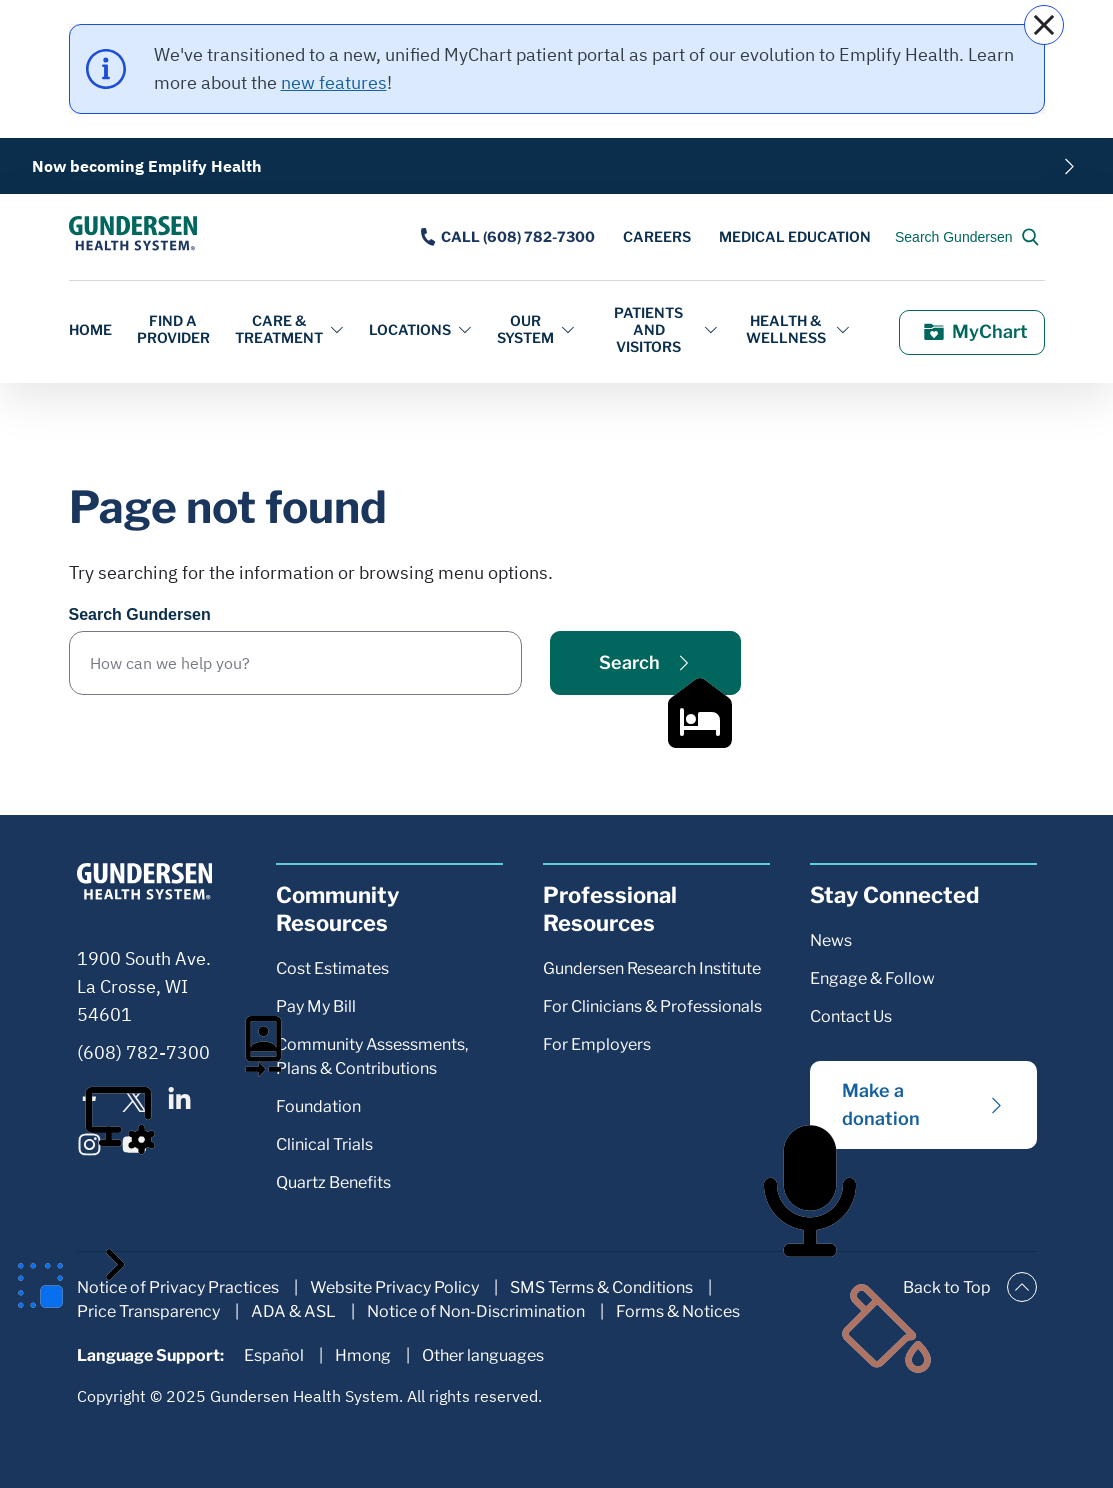 The height and width of the screenshot is (1488, 1113). Describe the element at coordinates (886, 1328) in the screenshot. I see `fill an area with color` at that location.